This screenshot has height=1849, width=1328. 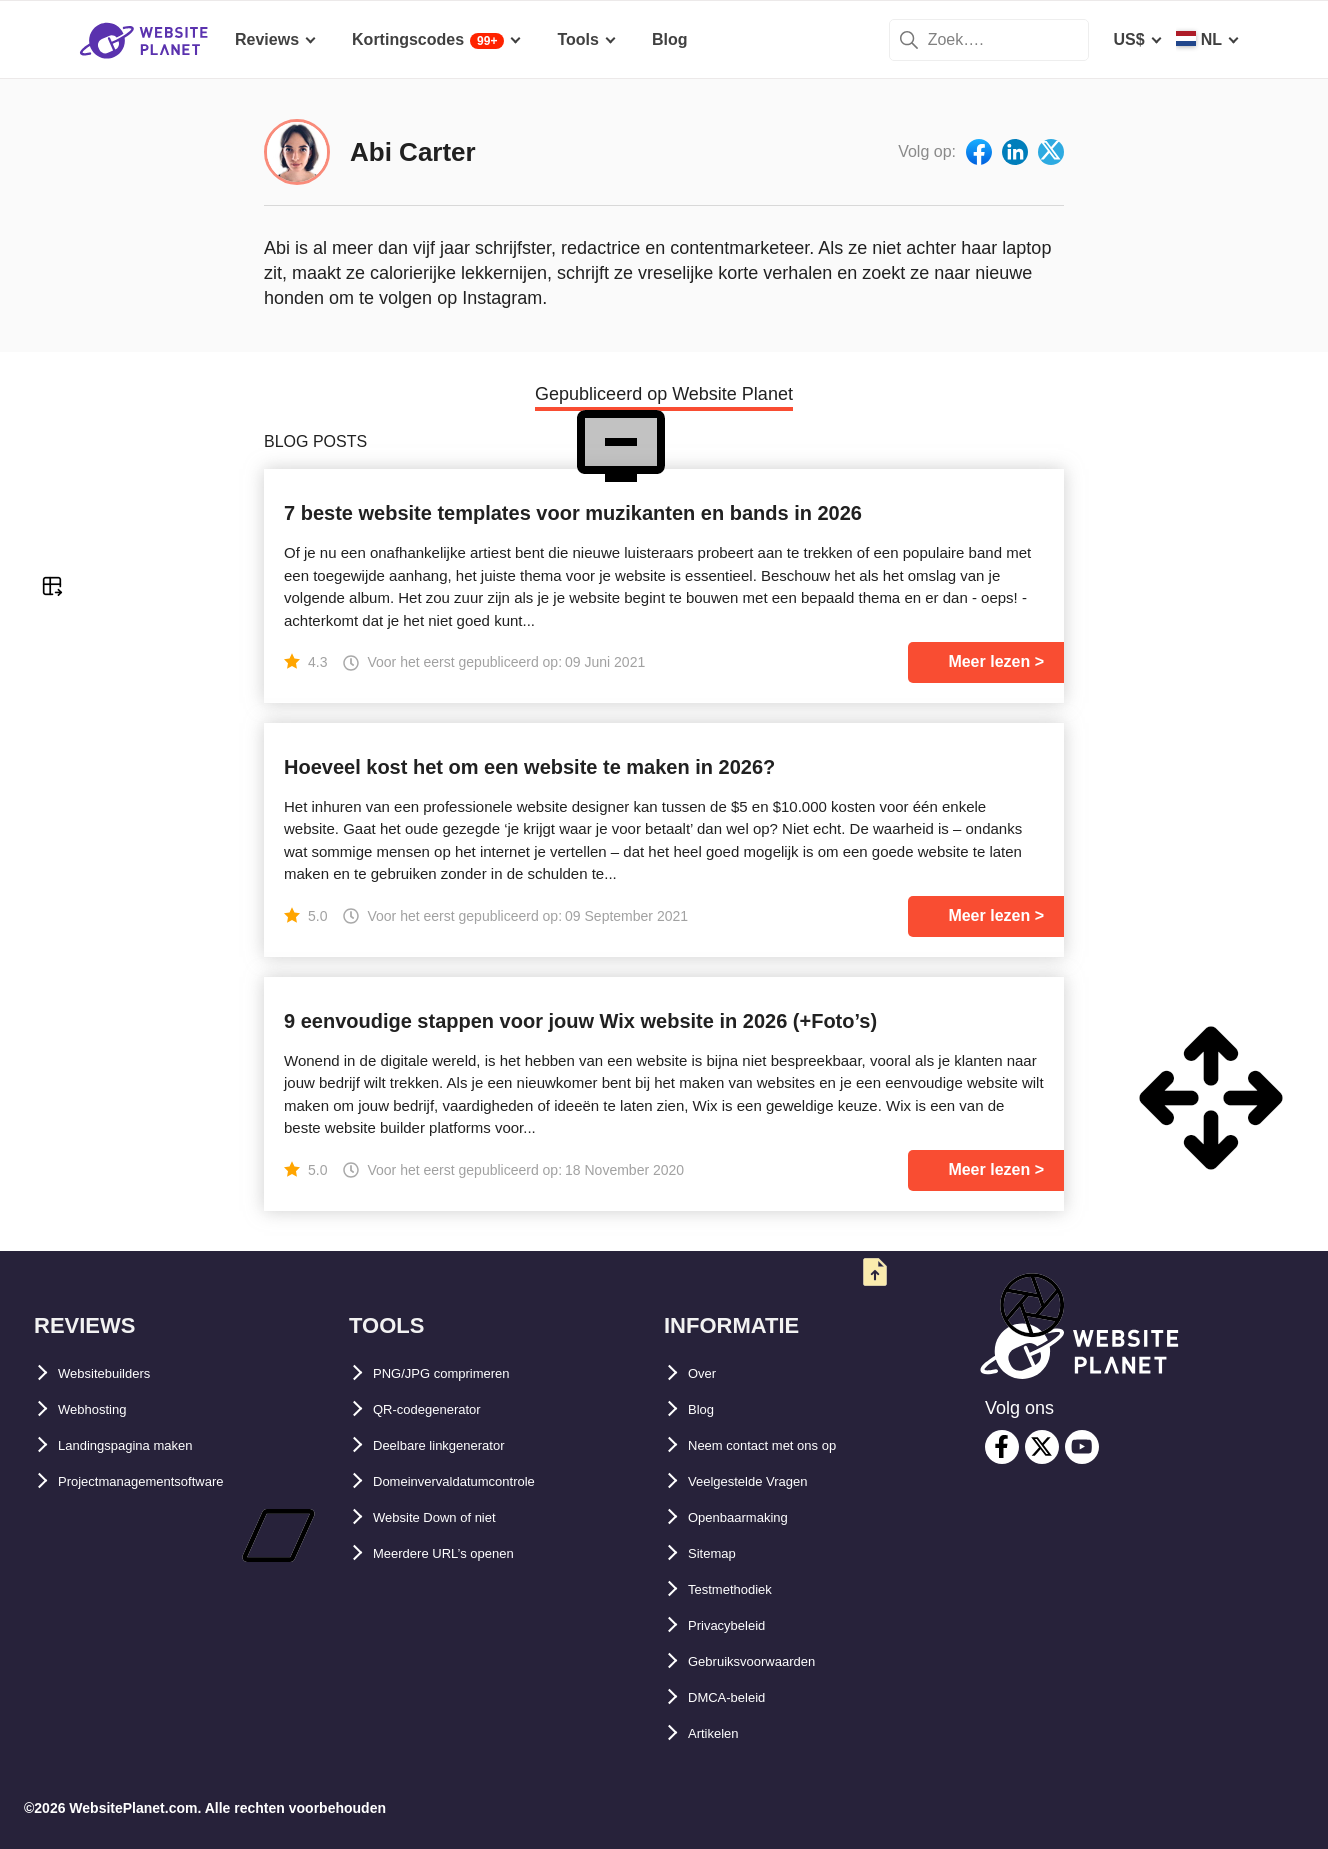 I want to click on open camera settings, so click(x=1032, y=1305).